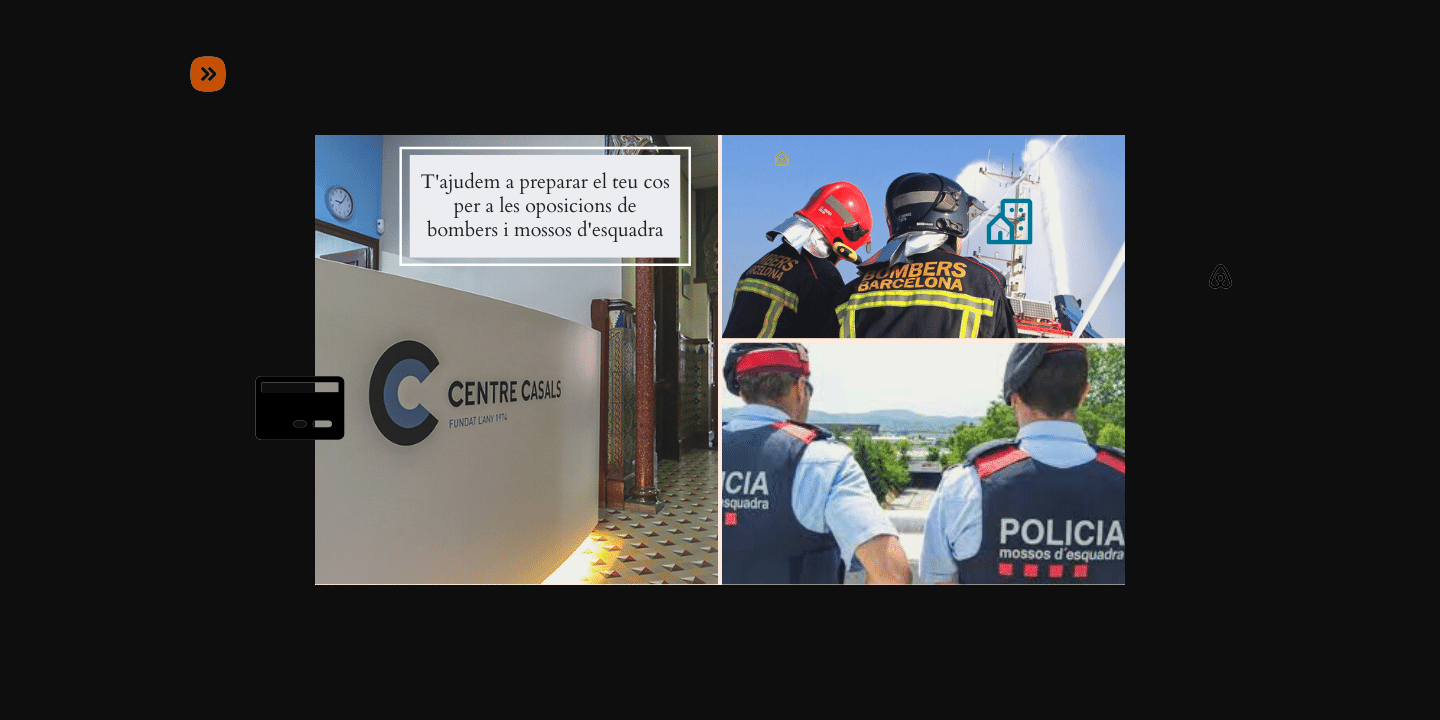 The image size is (1440, 720). What do you see at coordinates (782, 159) in the screenshot?
I see `access your favorite or loved home` at bounding box center [782, 159].